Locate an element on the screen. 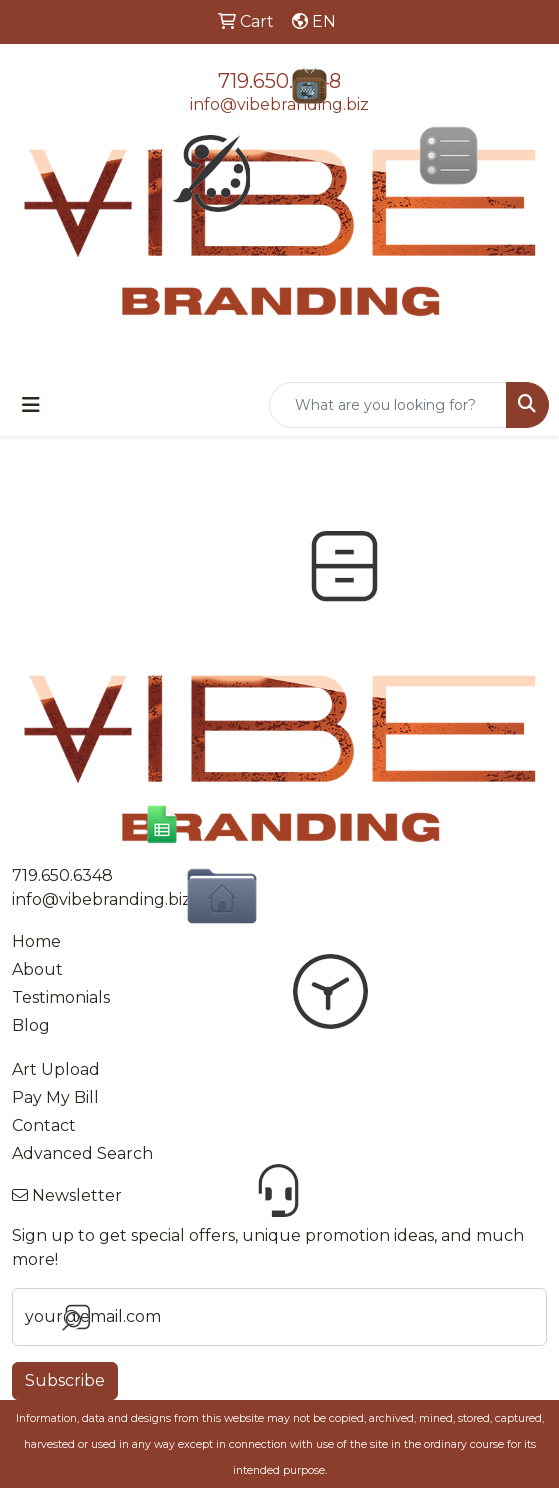 The image size is (559, 1488). open image viewer application is located at coordinates (76, 1317).